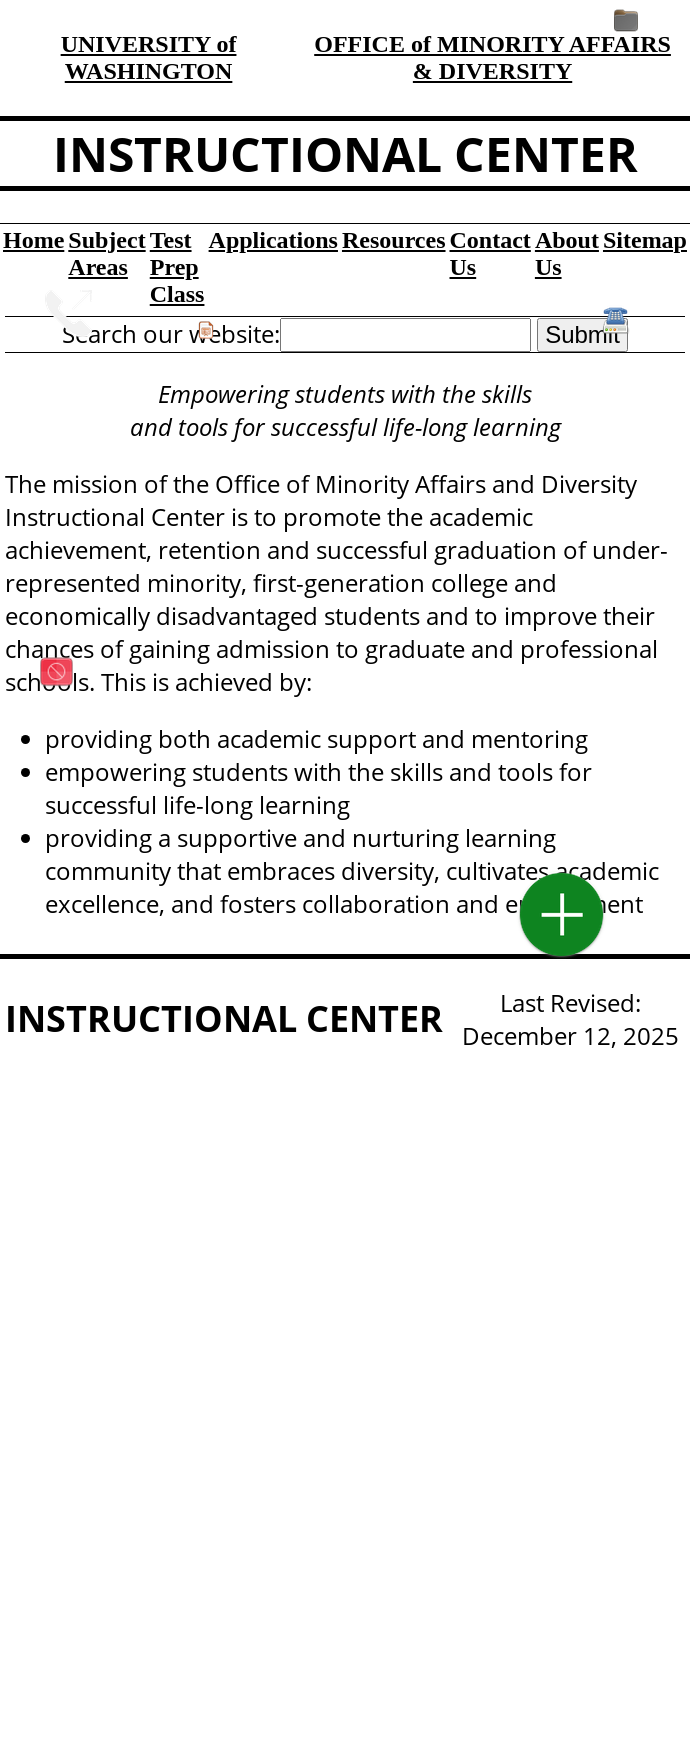 The height and width of the screenshot is (1741, 690). Describe the element at coordinates (56, 670) in the screenshot. I see `indicates a missing or broken image` at that location.